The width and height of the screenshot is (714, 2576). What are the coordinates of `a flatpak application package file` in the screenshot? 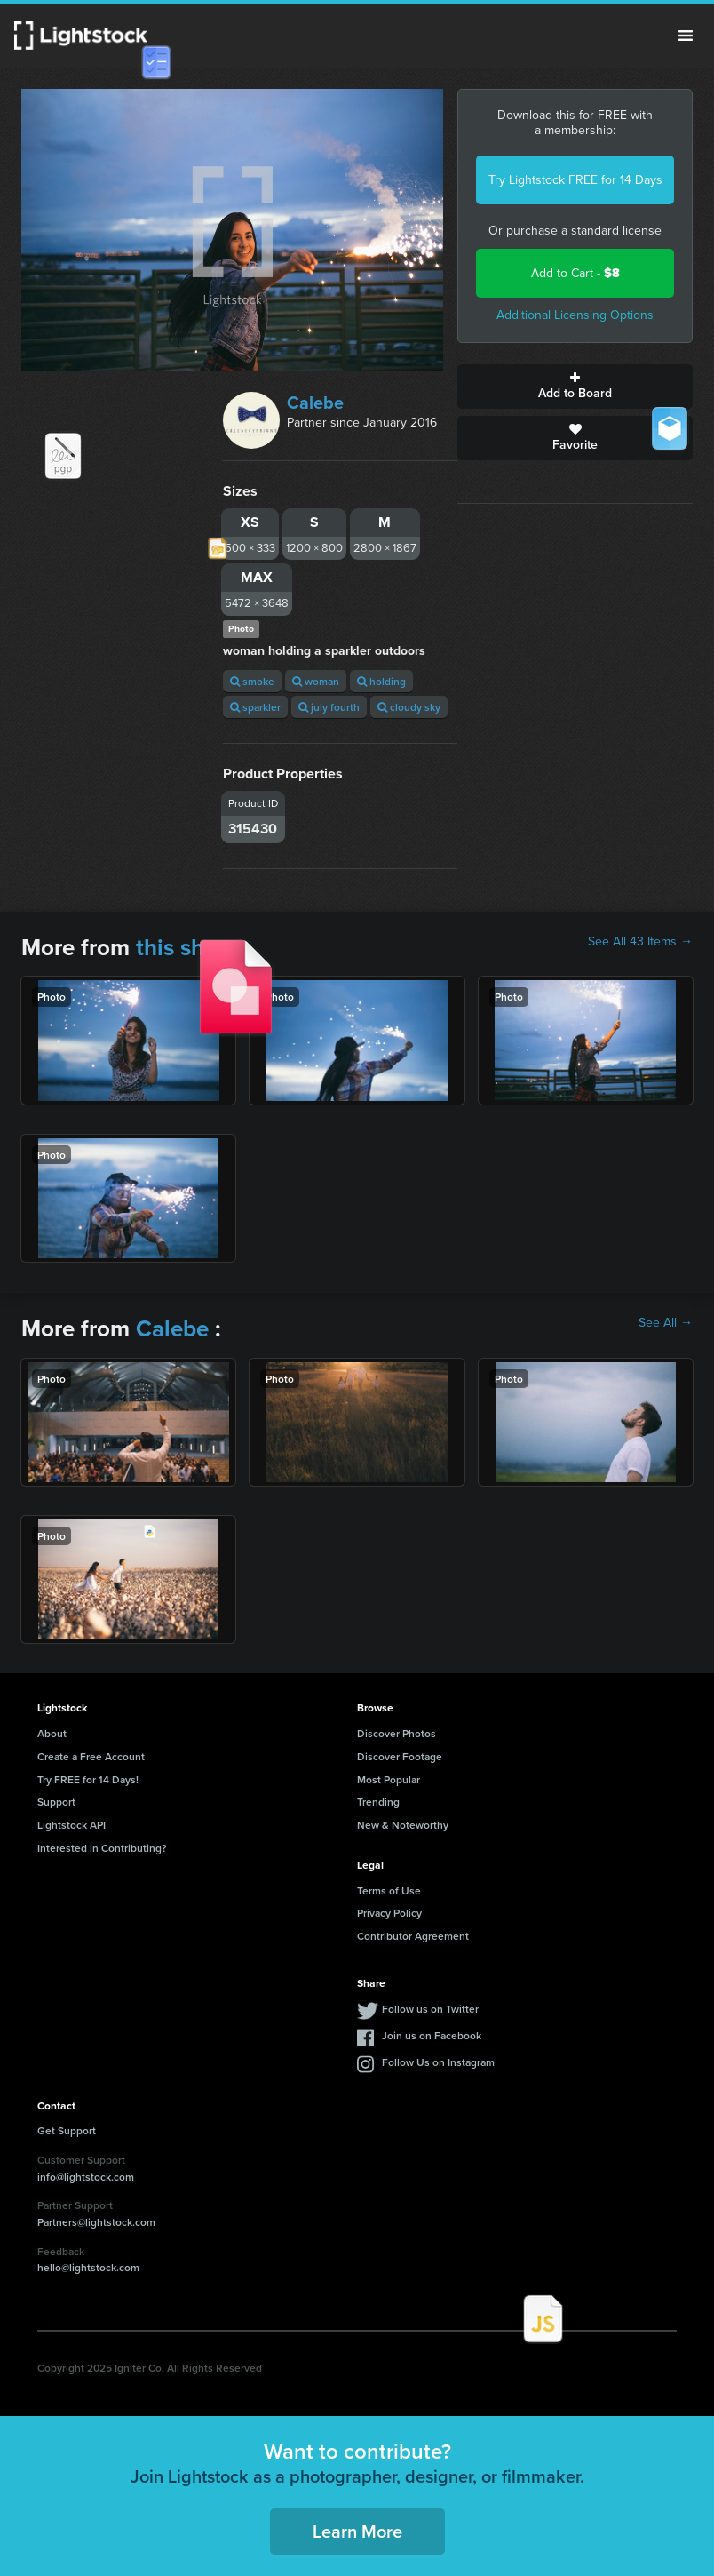 It's located at (670, 428).